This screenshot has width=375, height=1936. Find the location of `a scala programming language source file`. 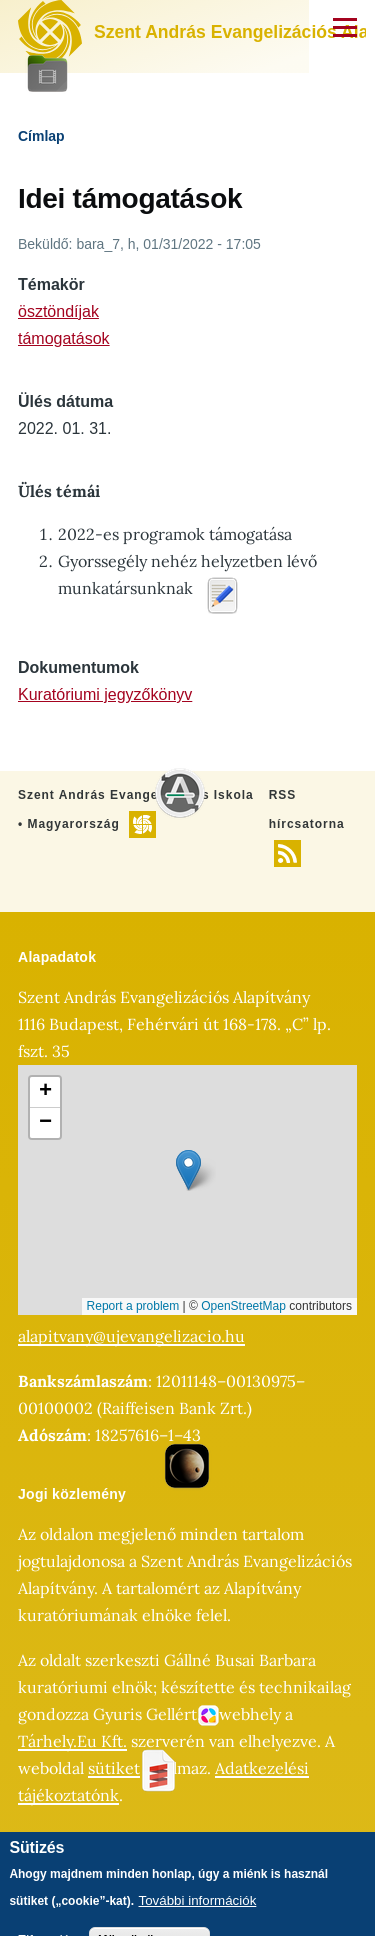

a scala programming language source file is located at coordinates (158, 1770).